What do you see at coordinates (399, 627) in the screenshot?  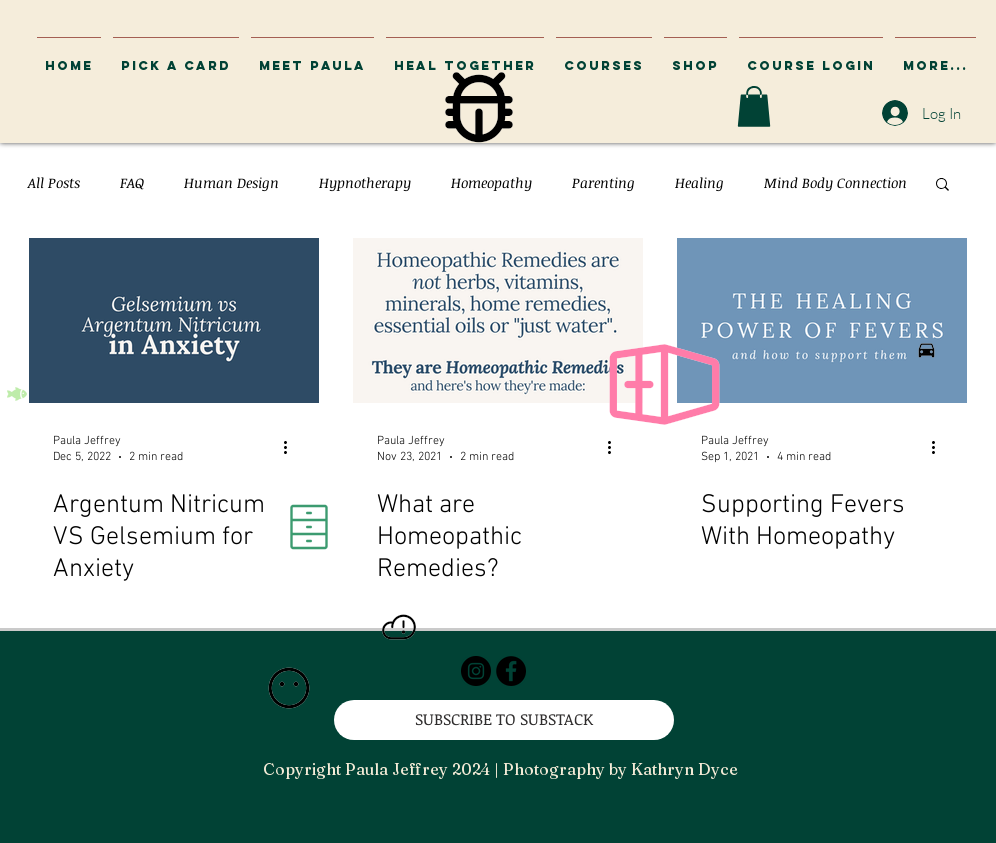 I see `cloud storage warning or sync issue` at bounding box center [399, 627].